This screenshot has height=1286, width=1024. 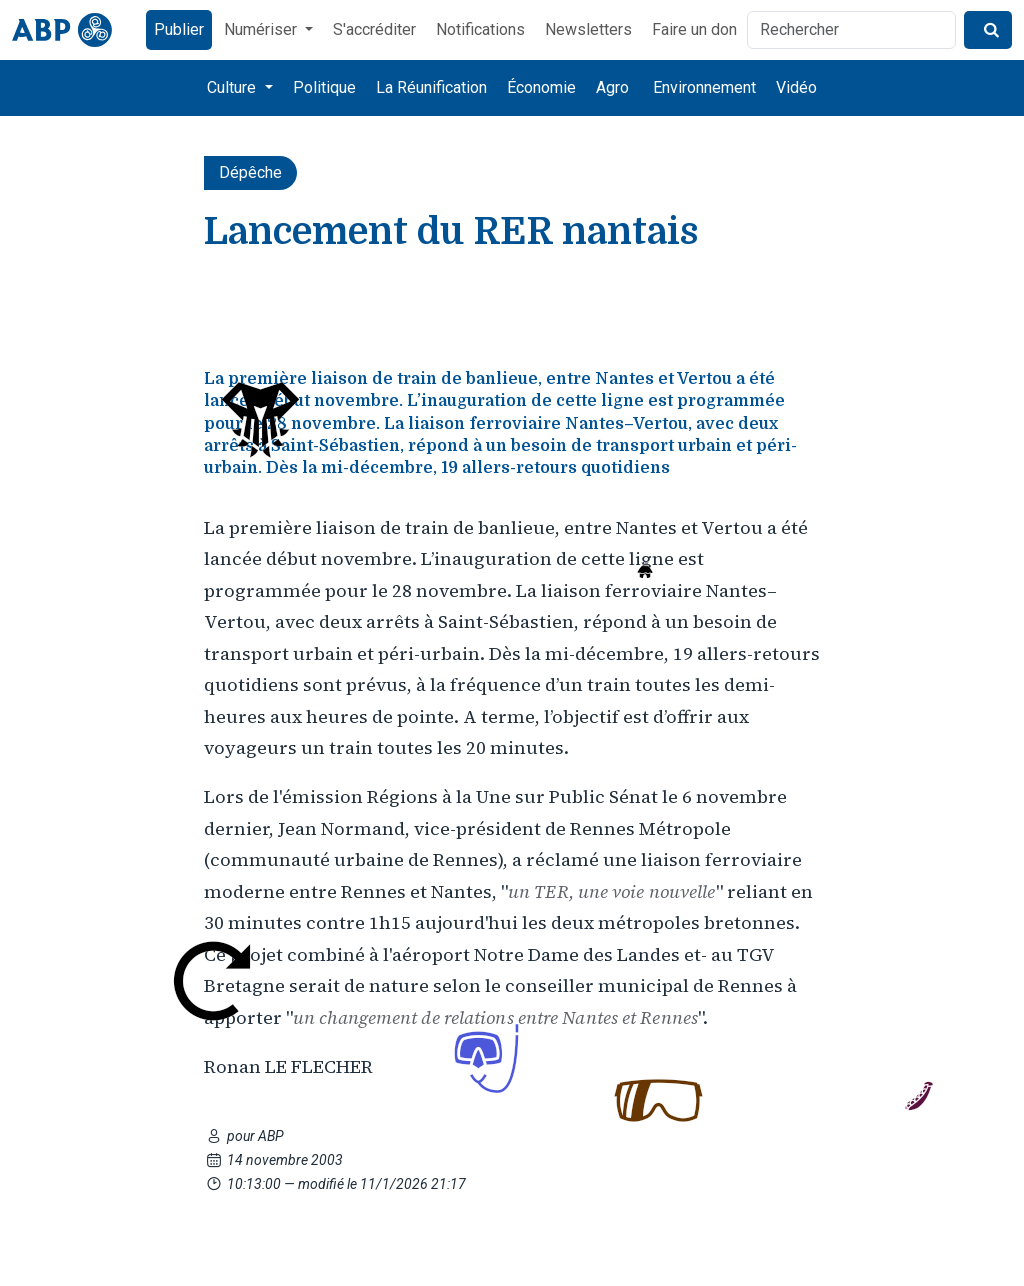 I want to click on represents a creature type or monster in a game, so click(x=260, y=419).